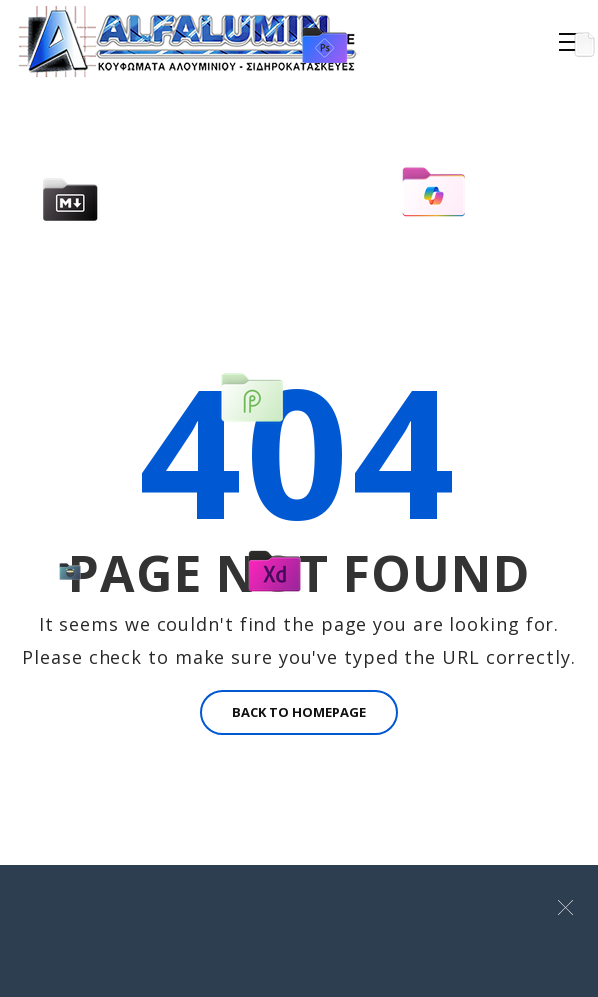 Image resolution: width=598 pixels, height=997 pixels. I want to click on folder containing markdown files, so click(70, 201).